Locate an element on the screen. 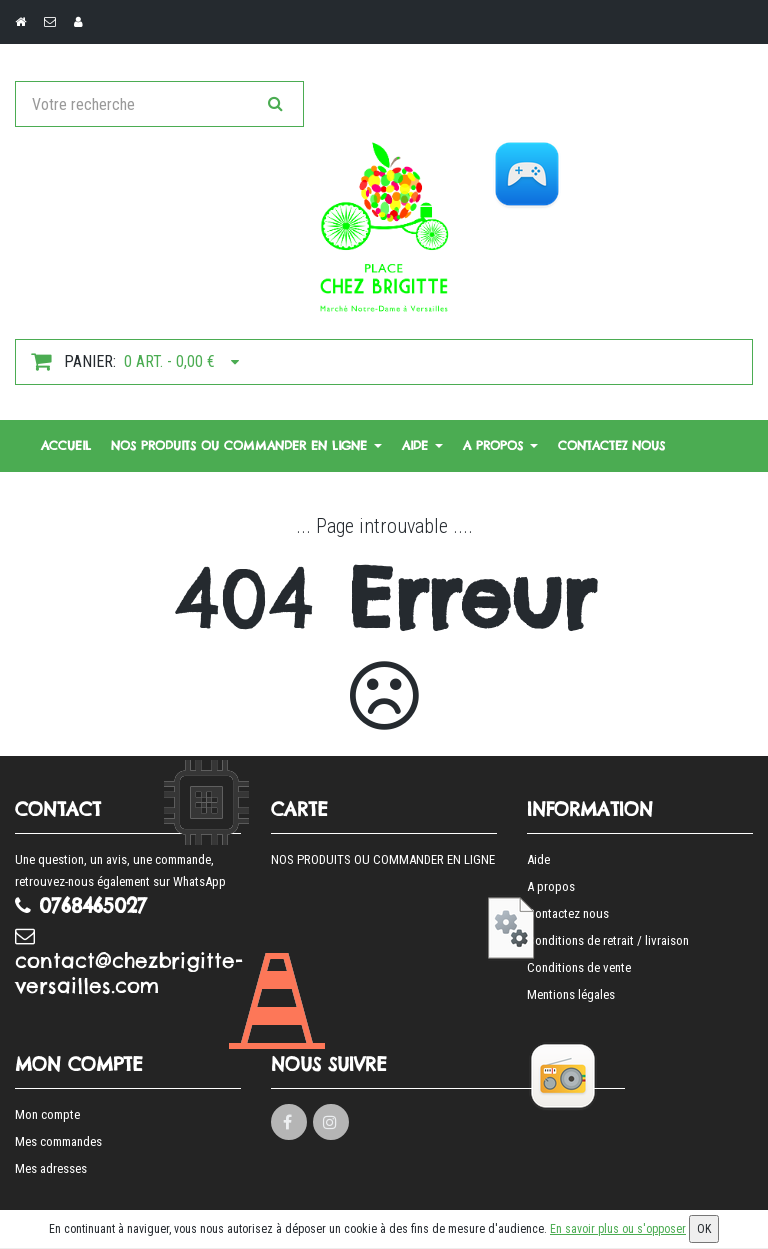 Image resolution: width=768 pixels, height=1249 pixels. access electronics or hardware settings is located at coordinates (206, 802).